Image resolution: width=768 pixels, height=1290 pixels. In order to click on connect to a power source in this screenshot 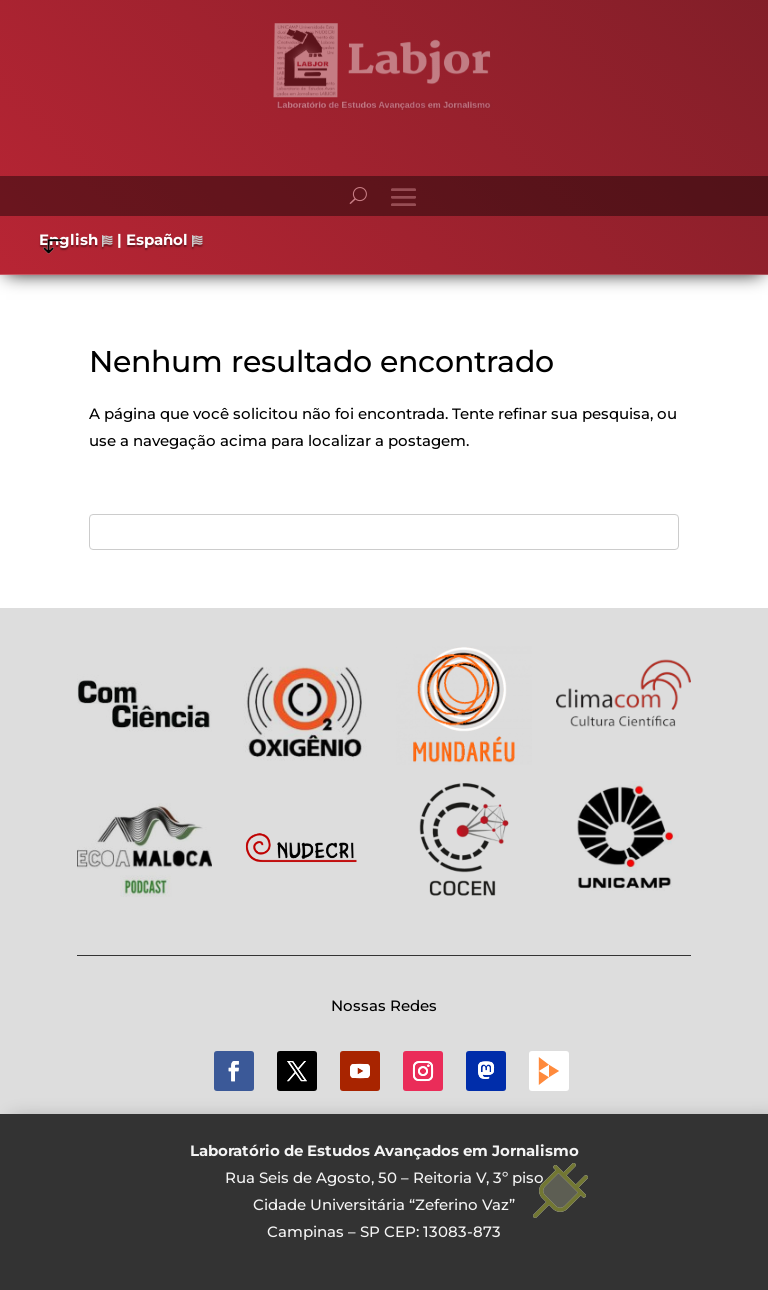, I will do `click(559, 1191)`.